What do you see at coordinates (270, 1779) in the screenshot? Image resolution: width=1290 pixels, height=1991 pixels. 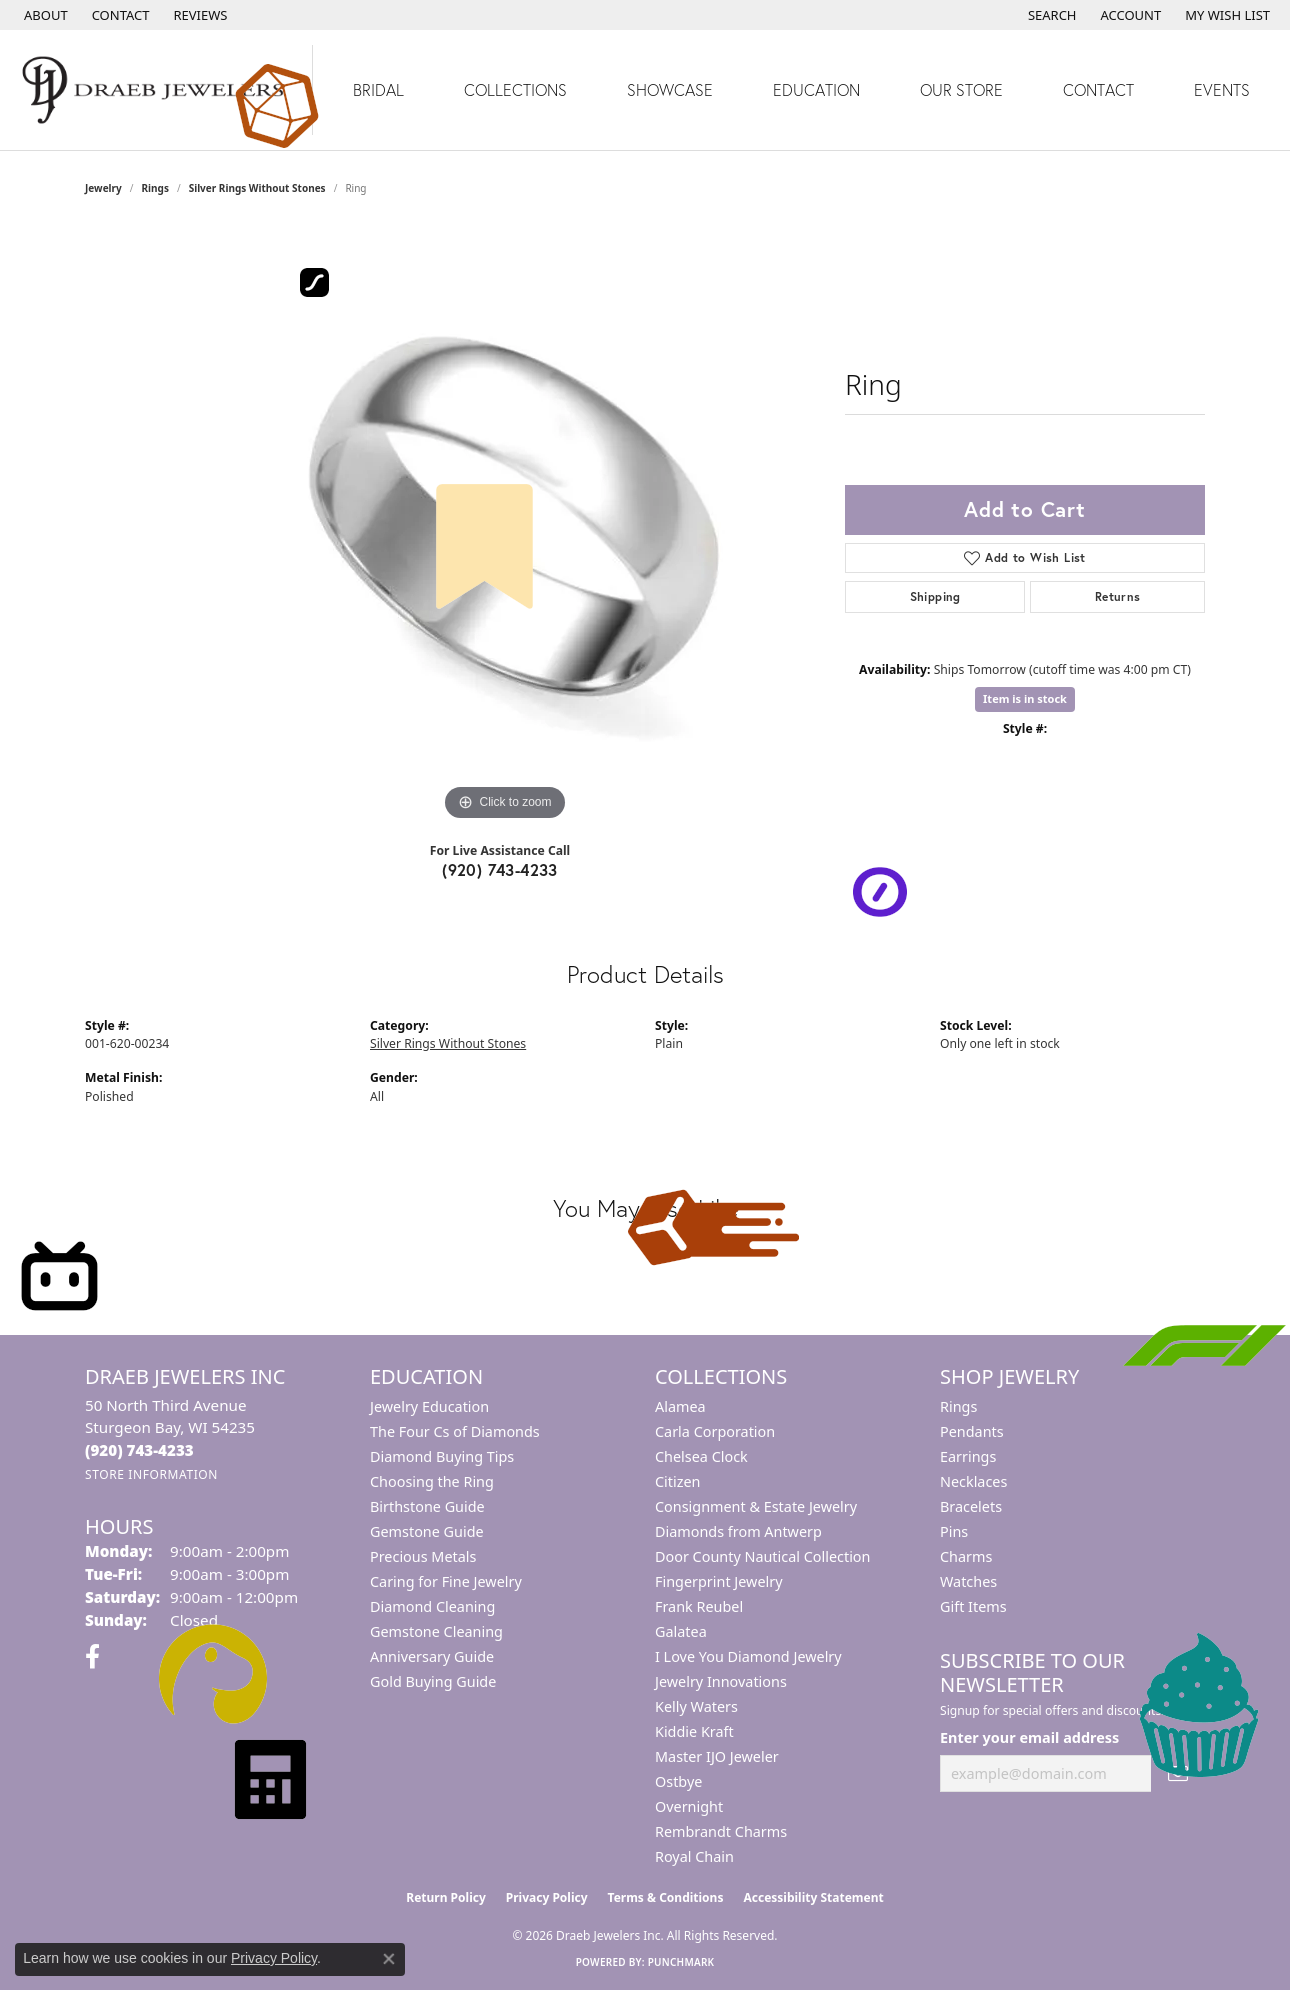 I see `open the calculator app` at bounding box center [270, 1779].